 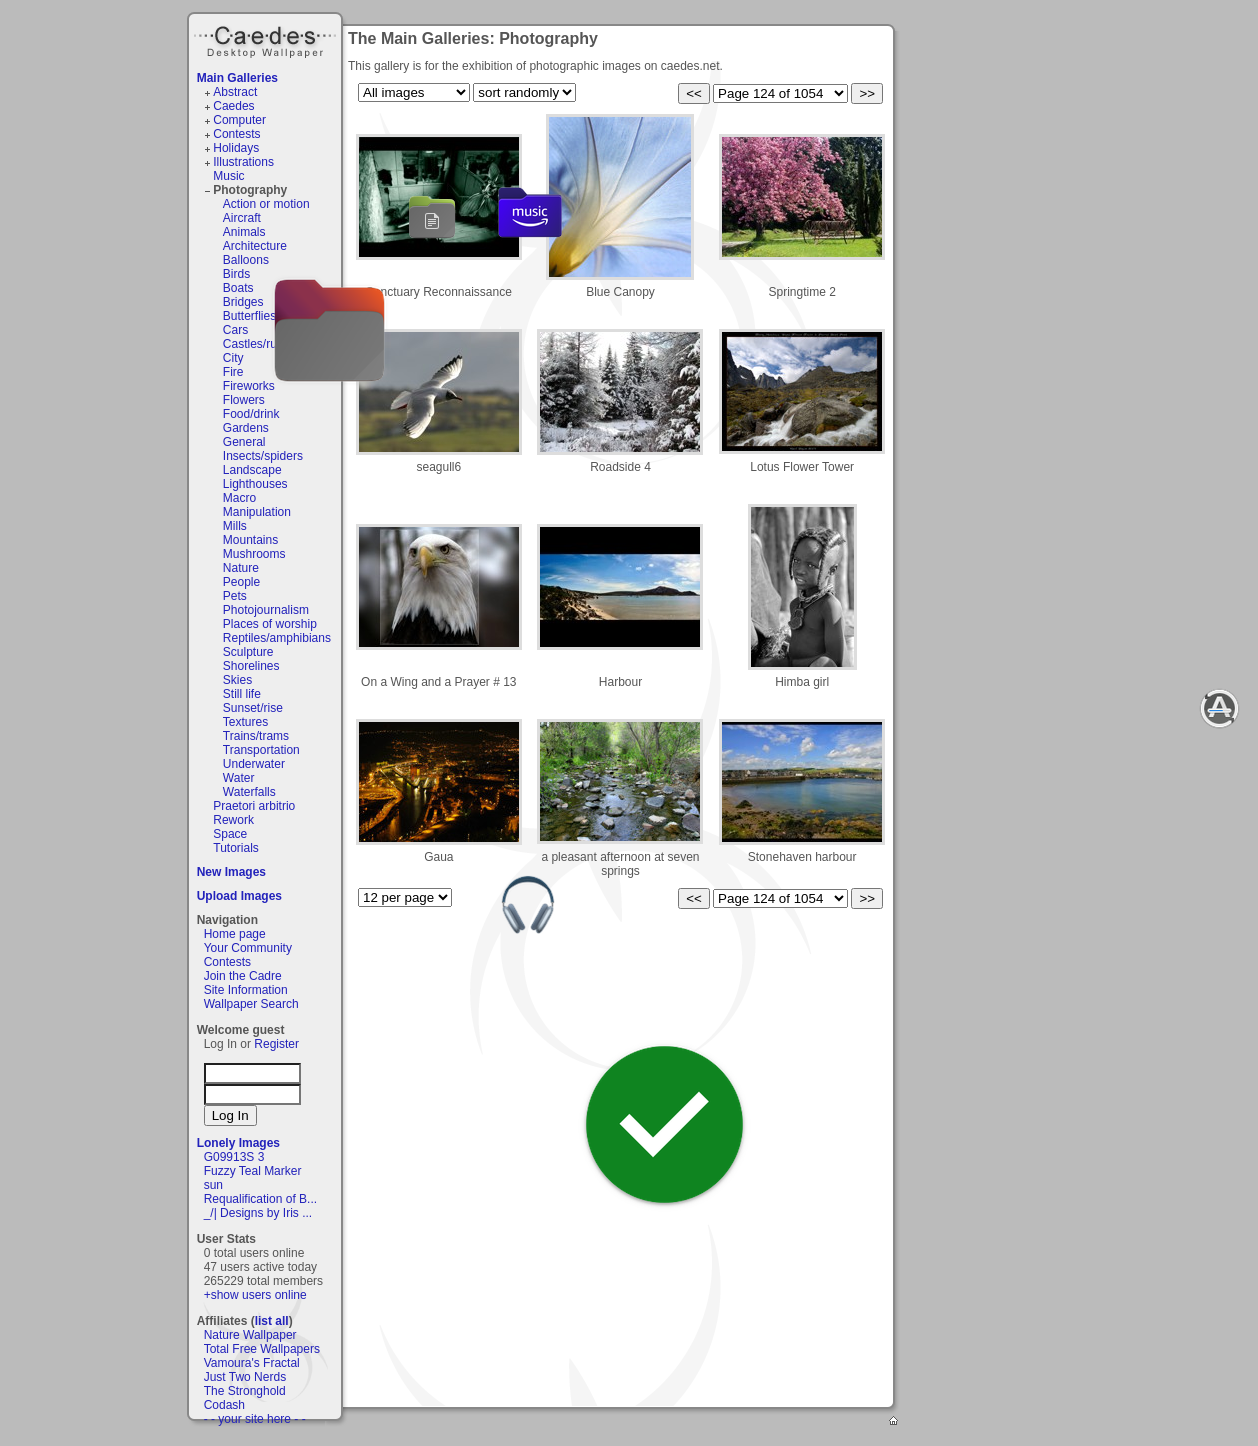 I want to click on check for available software updates, so click(x=1219, y=708).